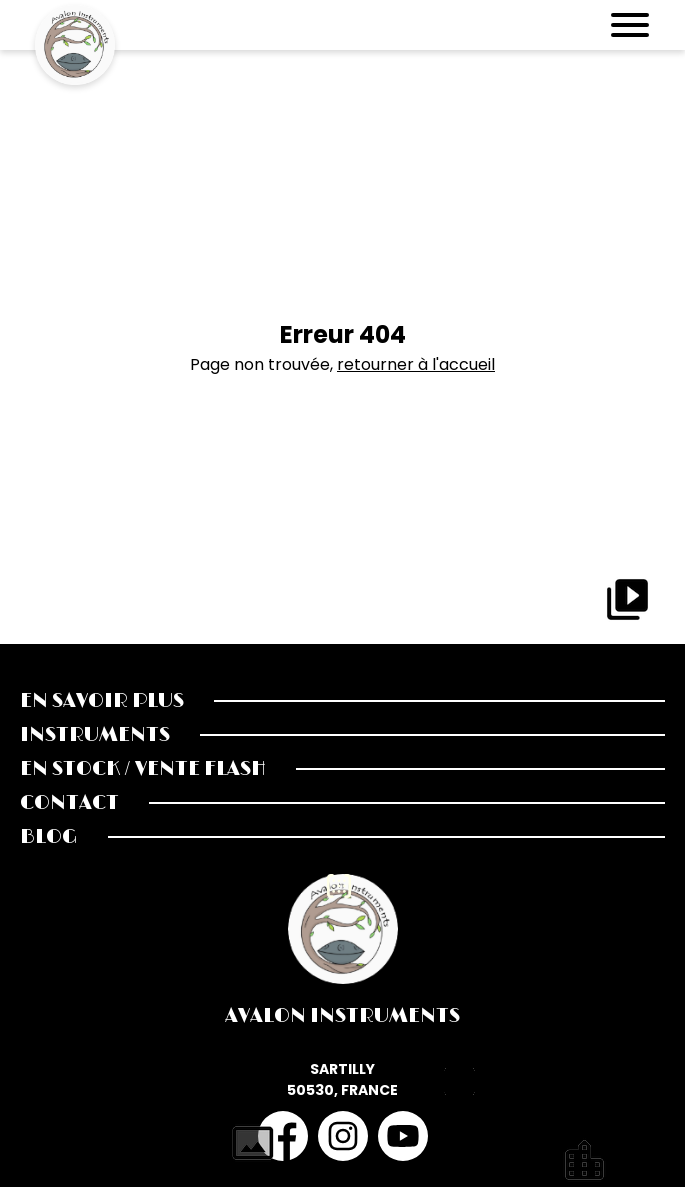 Image resolution: width=685 pixels, height=1187 pixels. What do you see at coordinates (339, 886) in the screenshot?
I see `view data in matrix or grid format` at bounding box center [339, 886].